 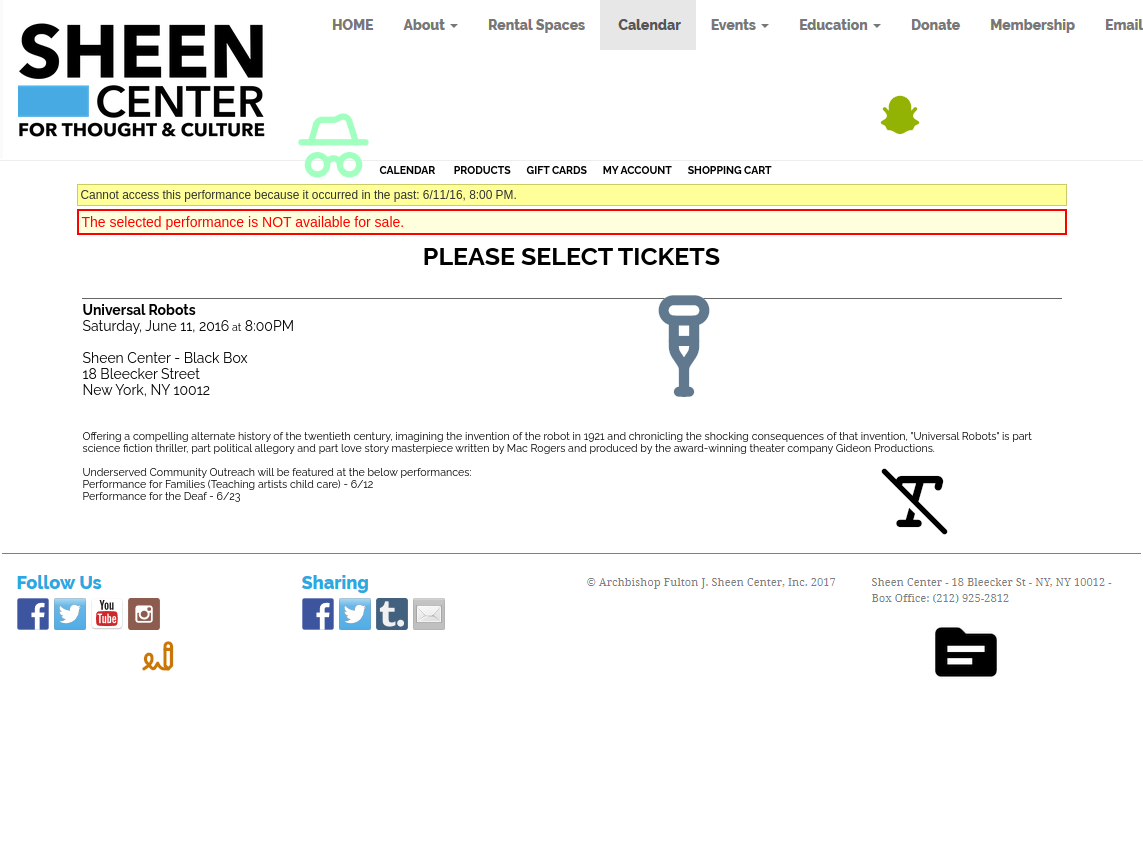 What do you see at coordinates (900, 115) in the screenshot?
I see `open snapchat` at bounding box center [900, 115].